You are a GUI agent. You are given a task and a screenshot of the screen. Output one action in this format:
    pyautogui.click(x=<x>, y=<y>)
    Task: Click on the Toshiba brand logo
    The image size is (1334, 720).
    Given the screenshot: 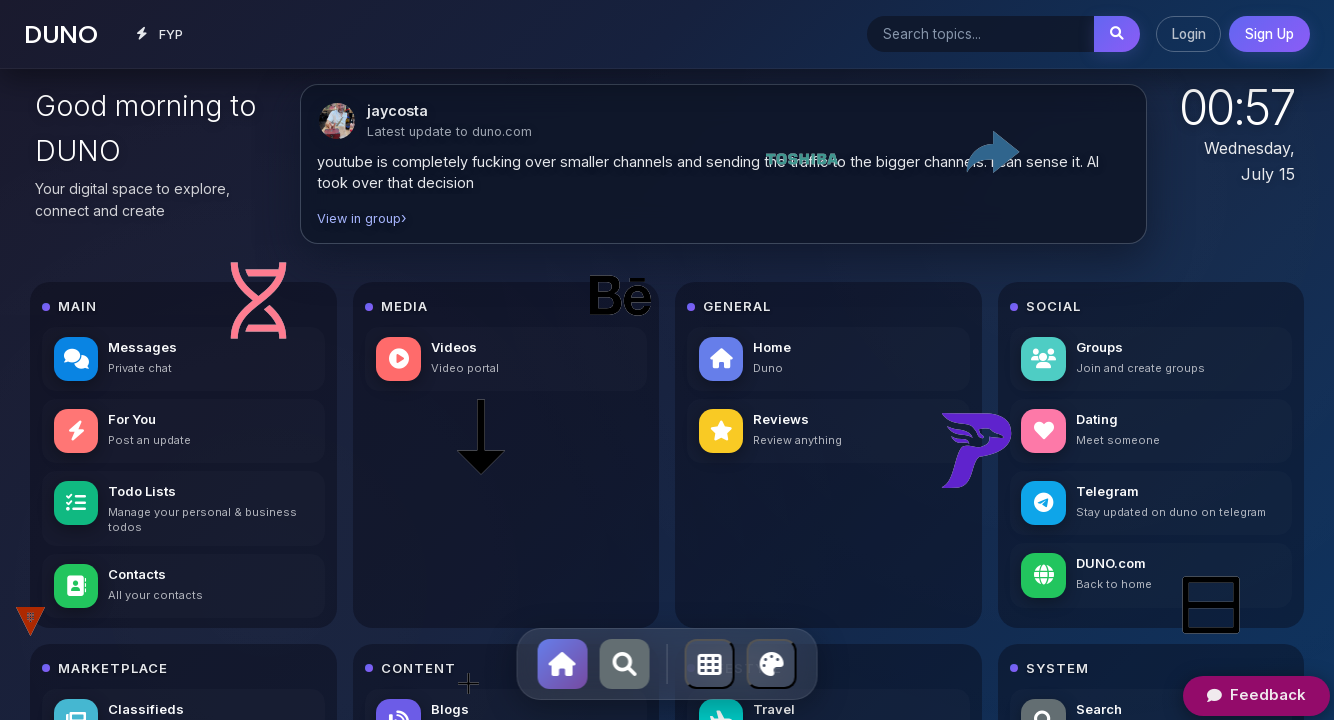 What is the action you would take?
    pyautogui.click(x=802, y=159)
    